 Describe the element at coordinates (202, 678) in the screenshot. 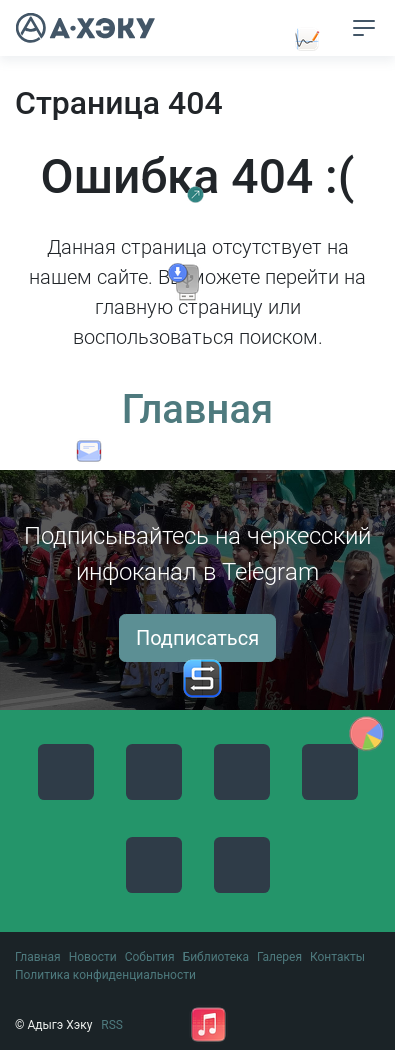

I see `configure windows network sharing settings` at that location.